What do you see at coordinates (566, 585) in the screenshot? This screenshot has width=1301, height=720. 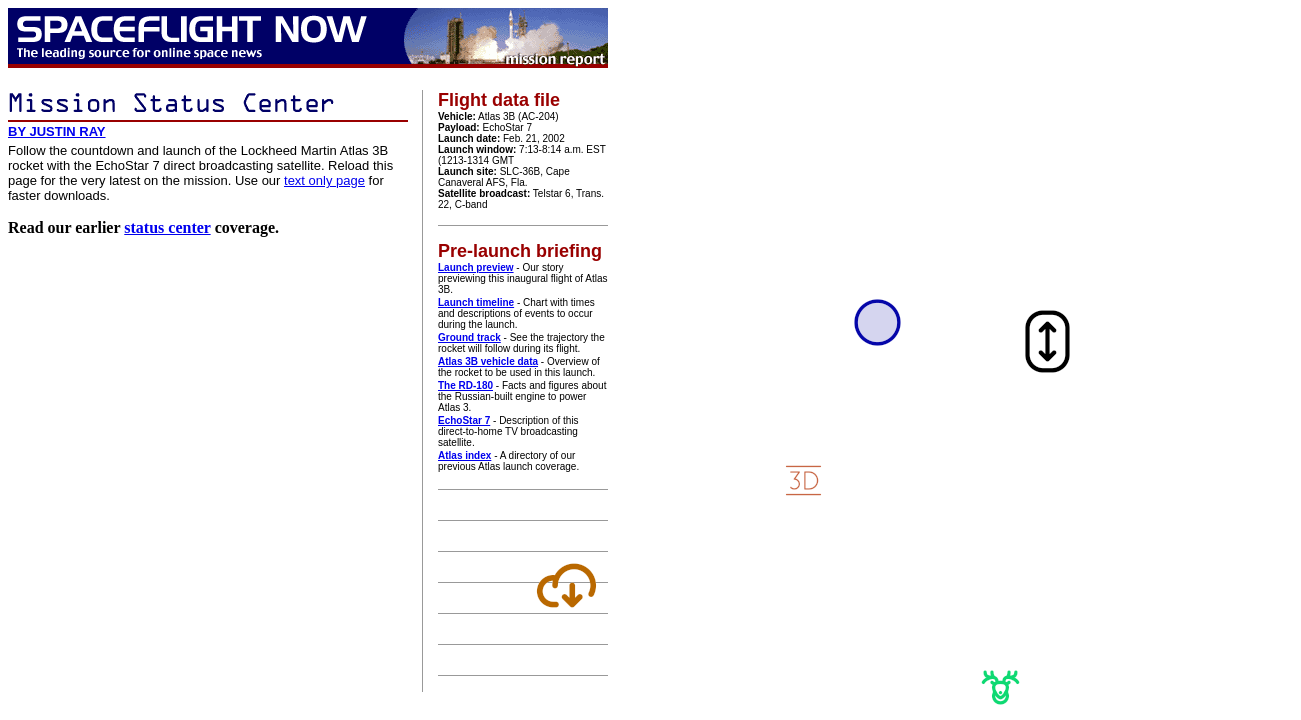 I see `download from cloud storage` at bounding box center [566, 585].